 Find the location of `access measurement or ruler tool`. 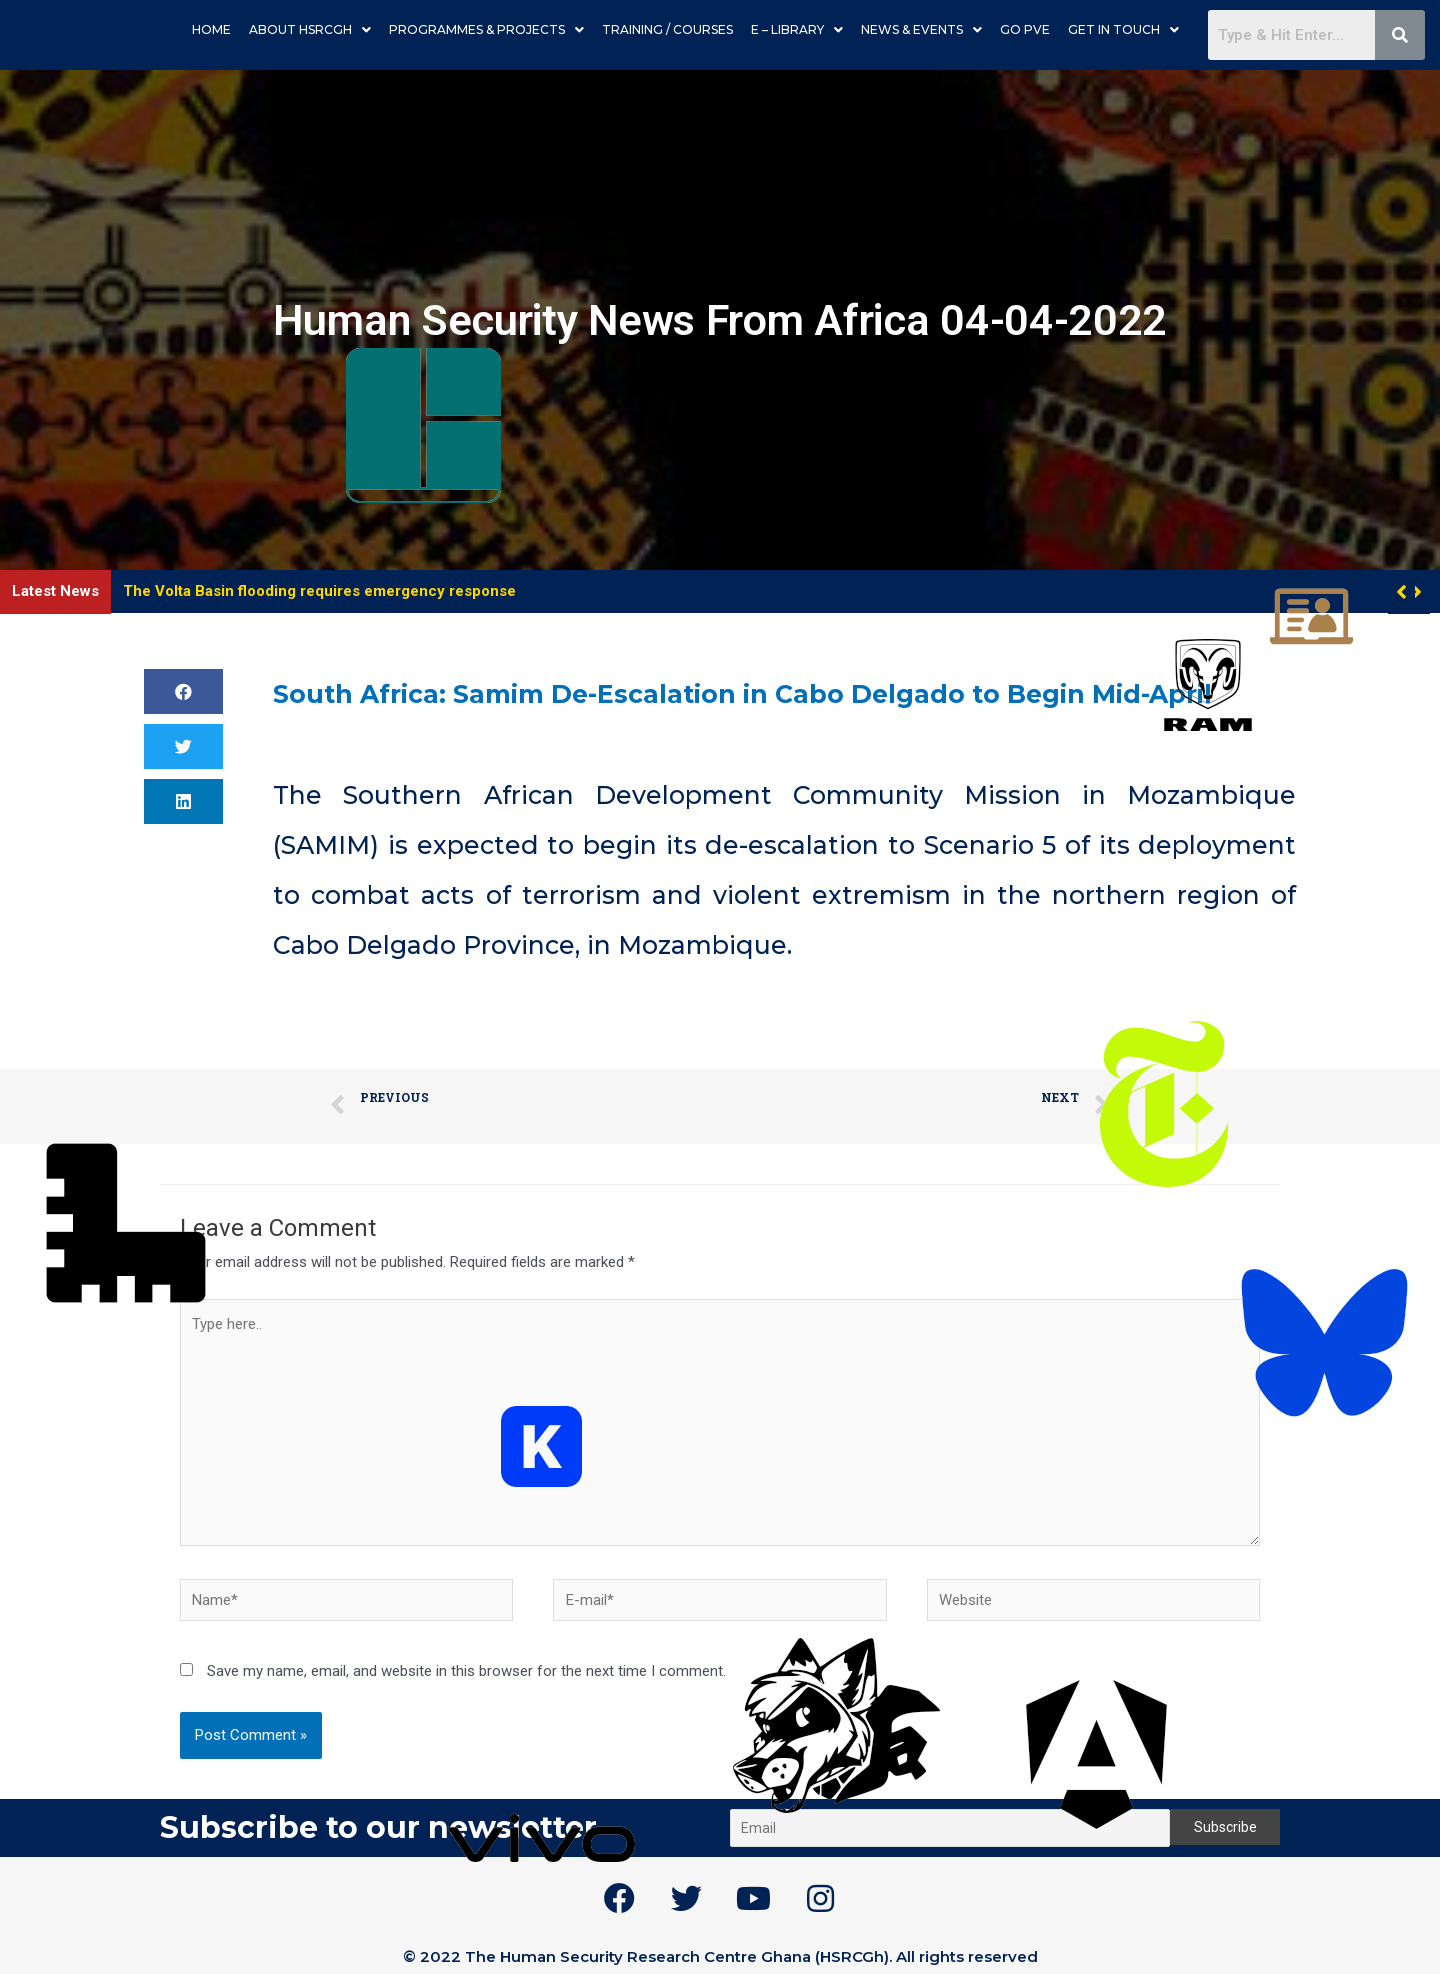

access measurement or ruler tool is located at coordinates (126, 1223).